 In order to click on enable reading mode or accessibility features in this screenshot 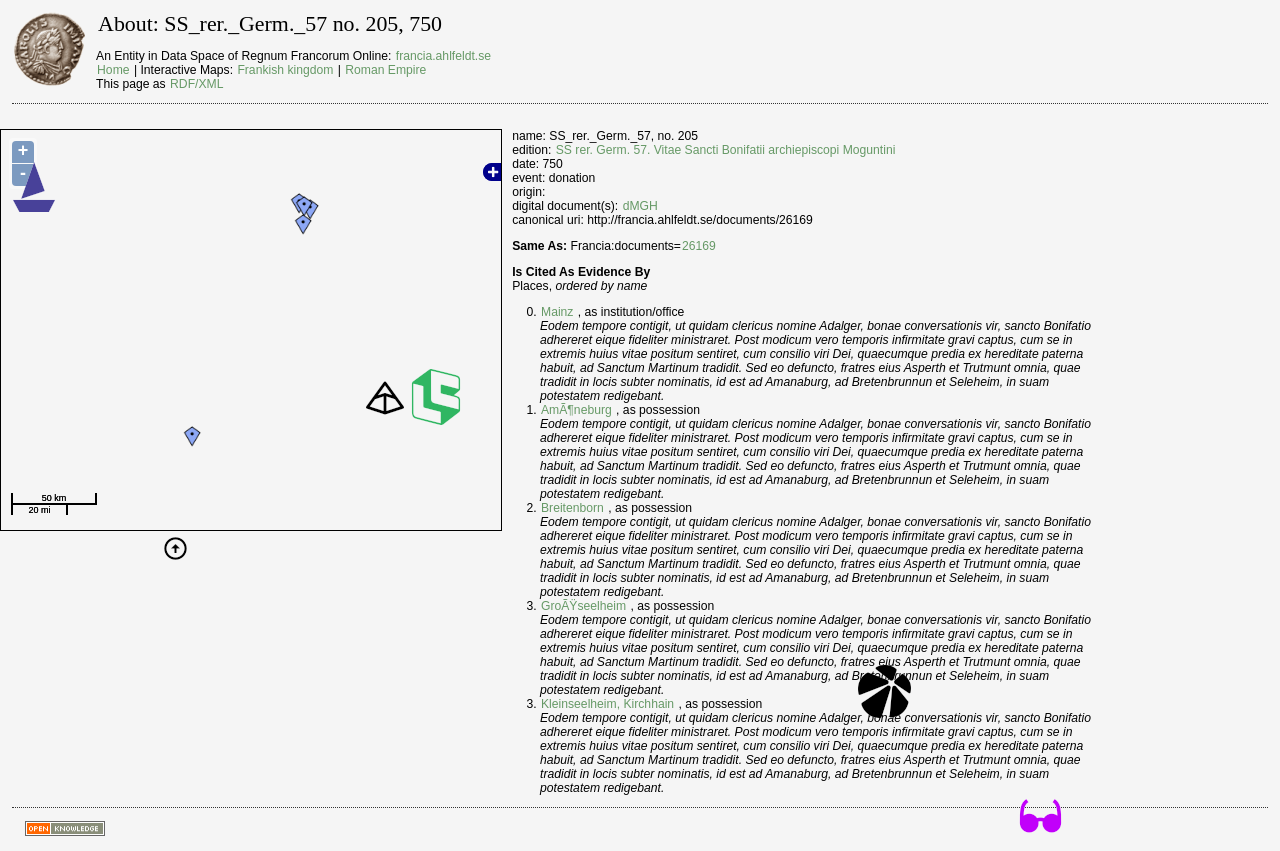, I will do `click(1040, 817)`.